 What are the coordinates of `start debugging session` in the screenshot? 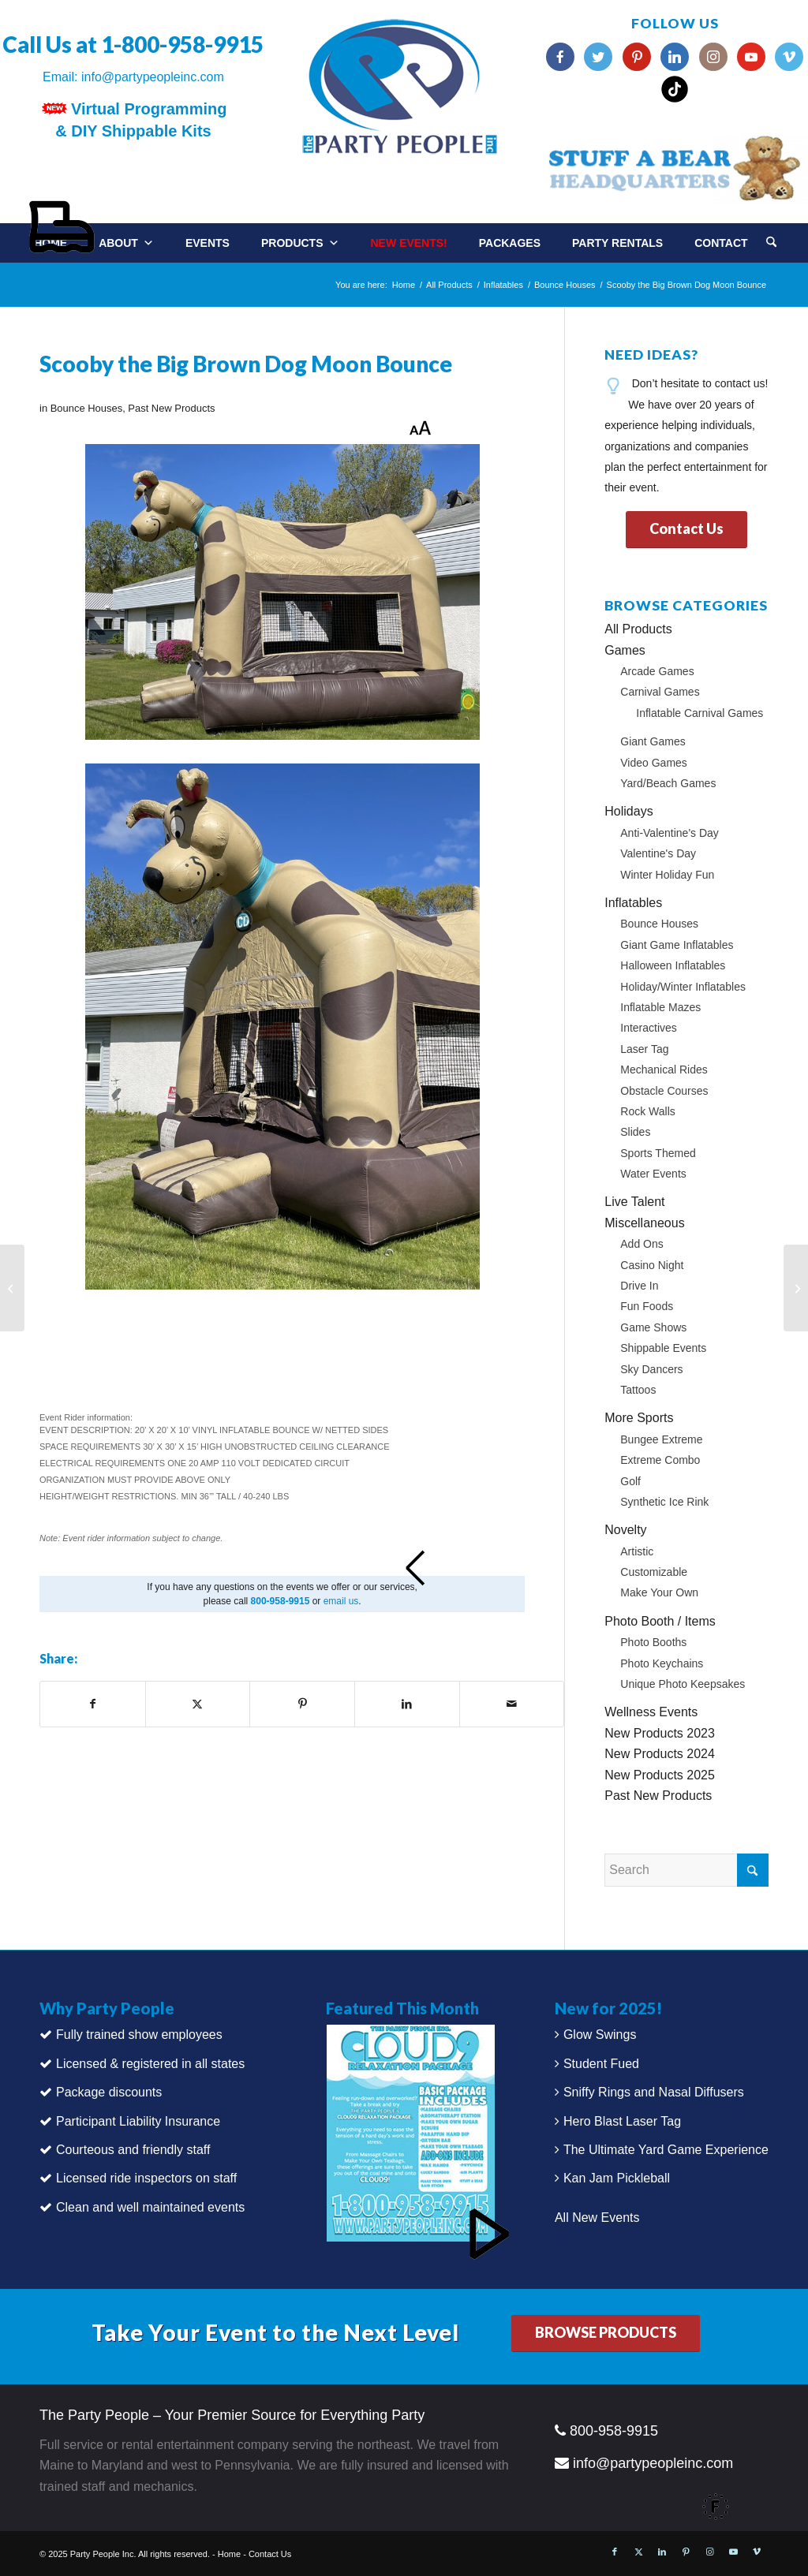 It's located at (485, 2232).